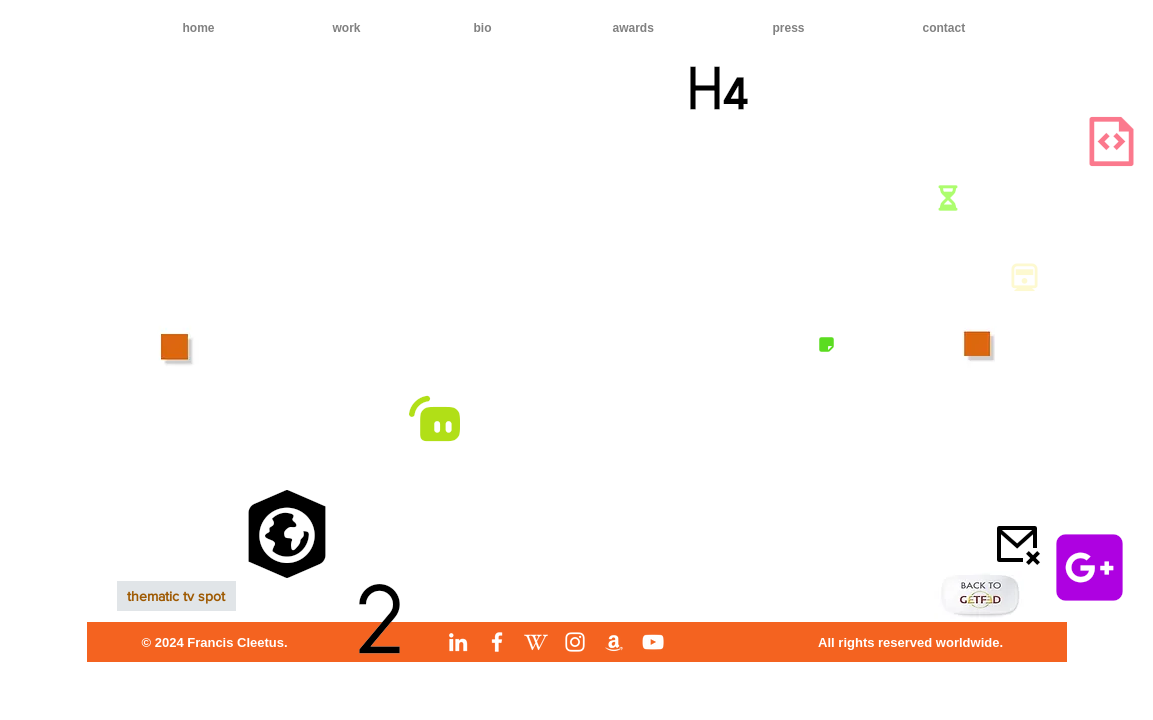 Image resolution: width=1153 pixels, height=720 pixels. I want to click on close or dismiss an email, so click(1017, 544).